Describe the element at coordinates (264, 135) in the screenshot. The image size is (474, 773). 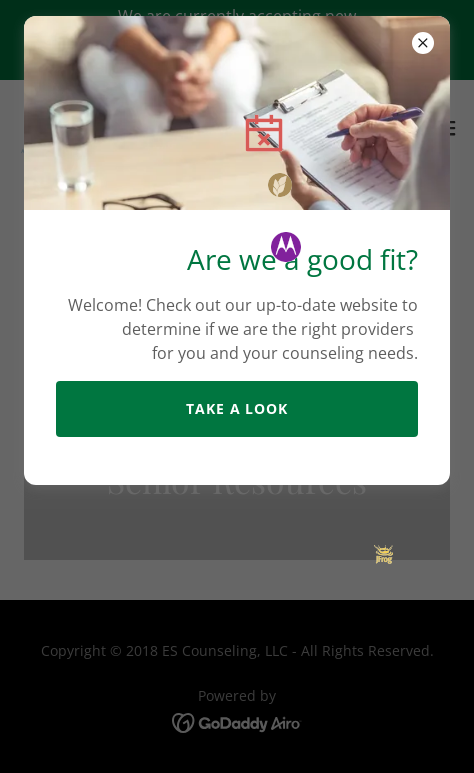
I see `cancel or delete a scheduled event` at that location.